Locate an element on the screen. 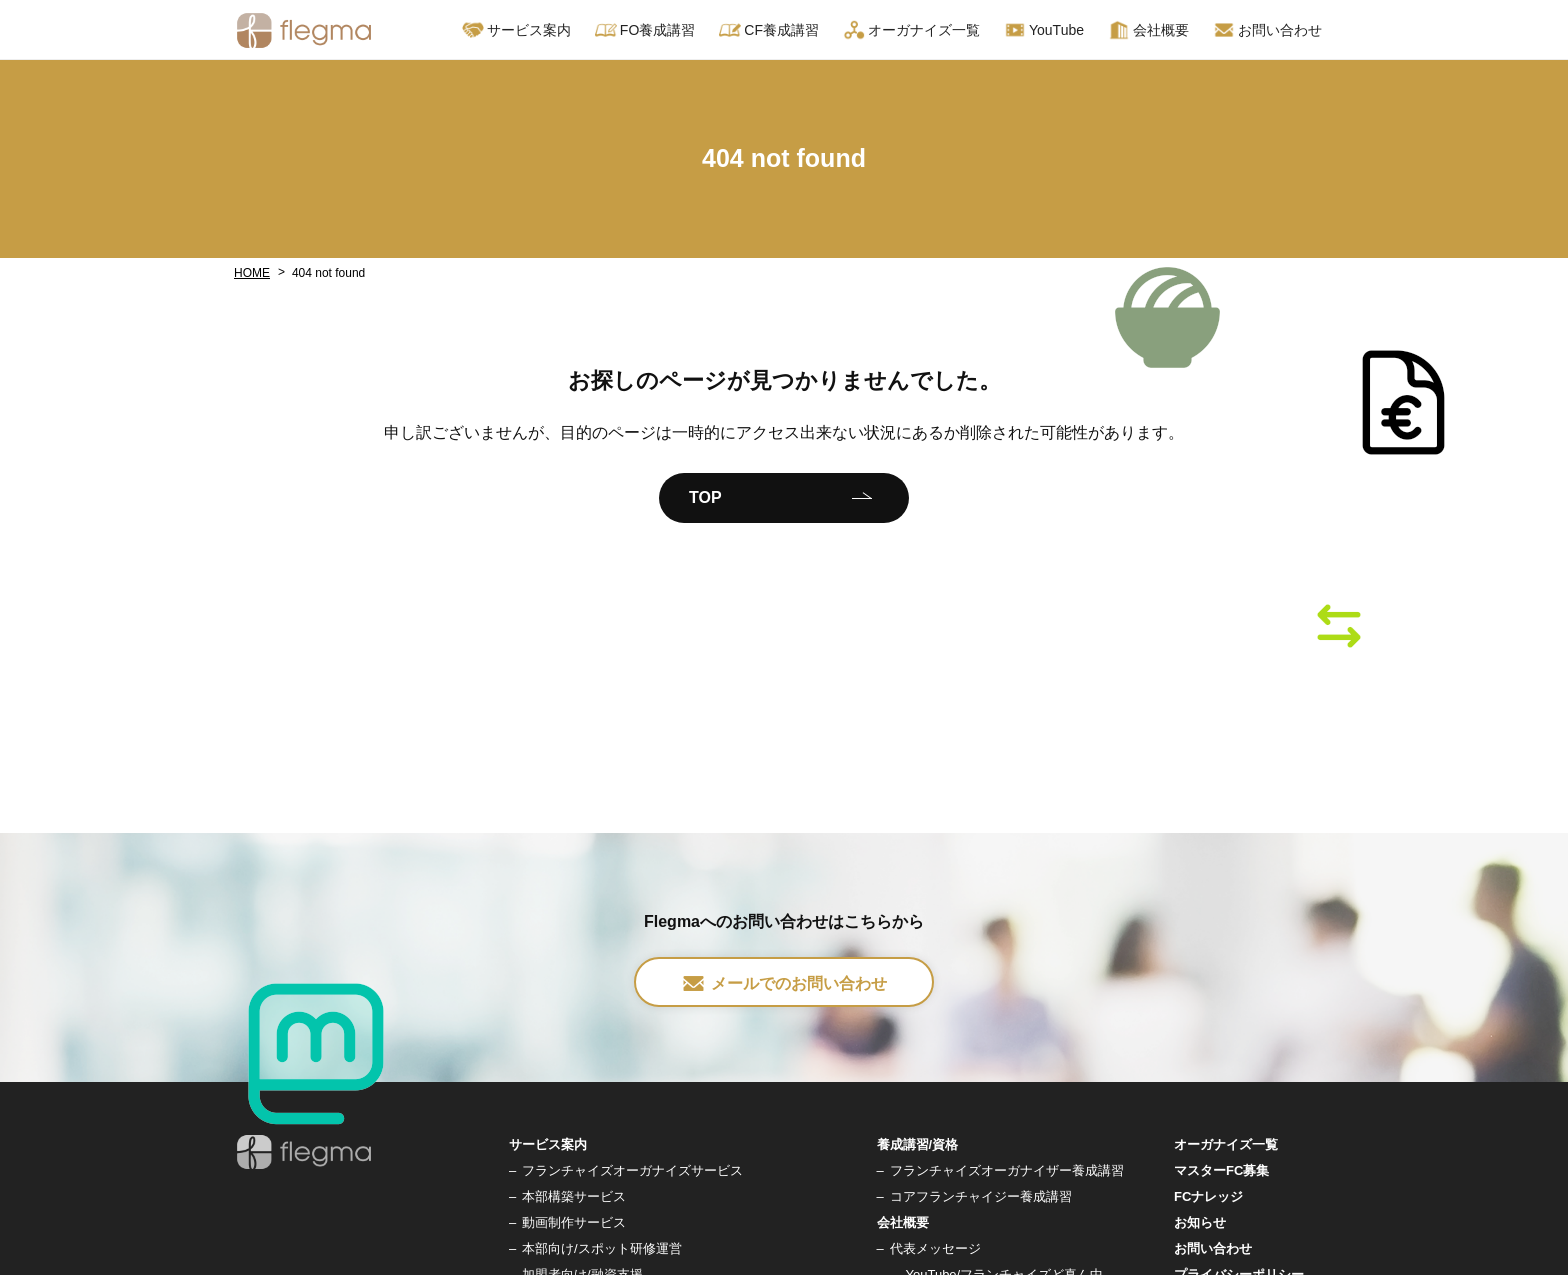 The height and width of the screenshot is (1275, 1568). swap or exchange items is located at coordinates (1339, 626).